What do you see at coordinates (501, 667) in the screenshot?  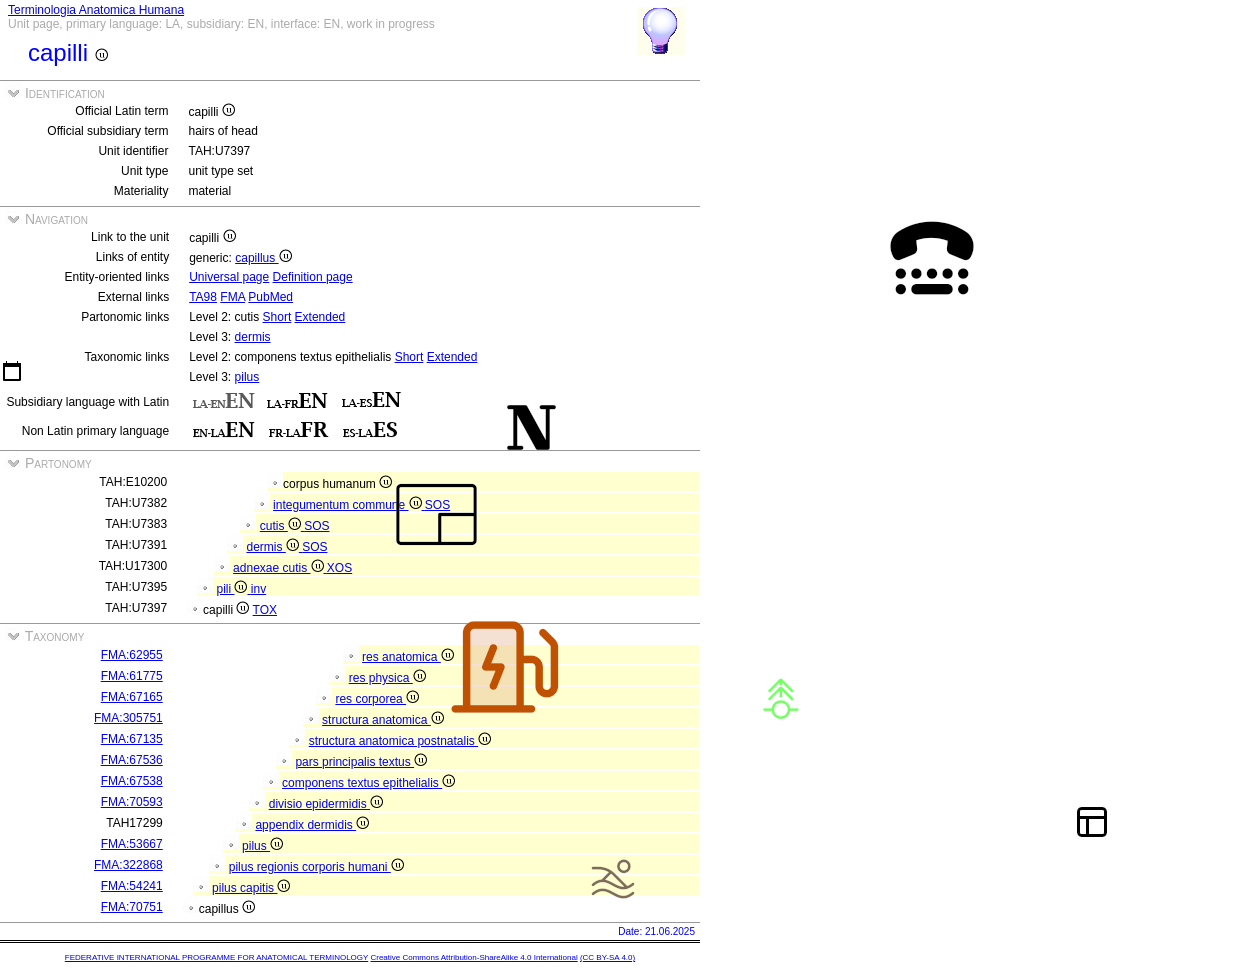 I see `find nearby EV charging stations` at bounding box center [501, 667].